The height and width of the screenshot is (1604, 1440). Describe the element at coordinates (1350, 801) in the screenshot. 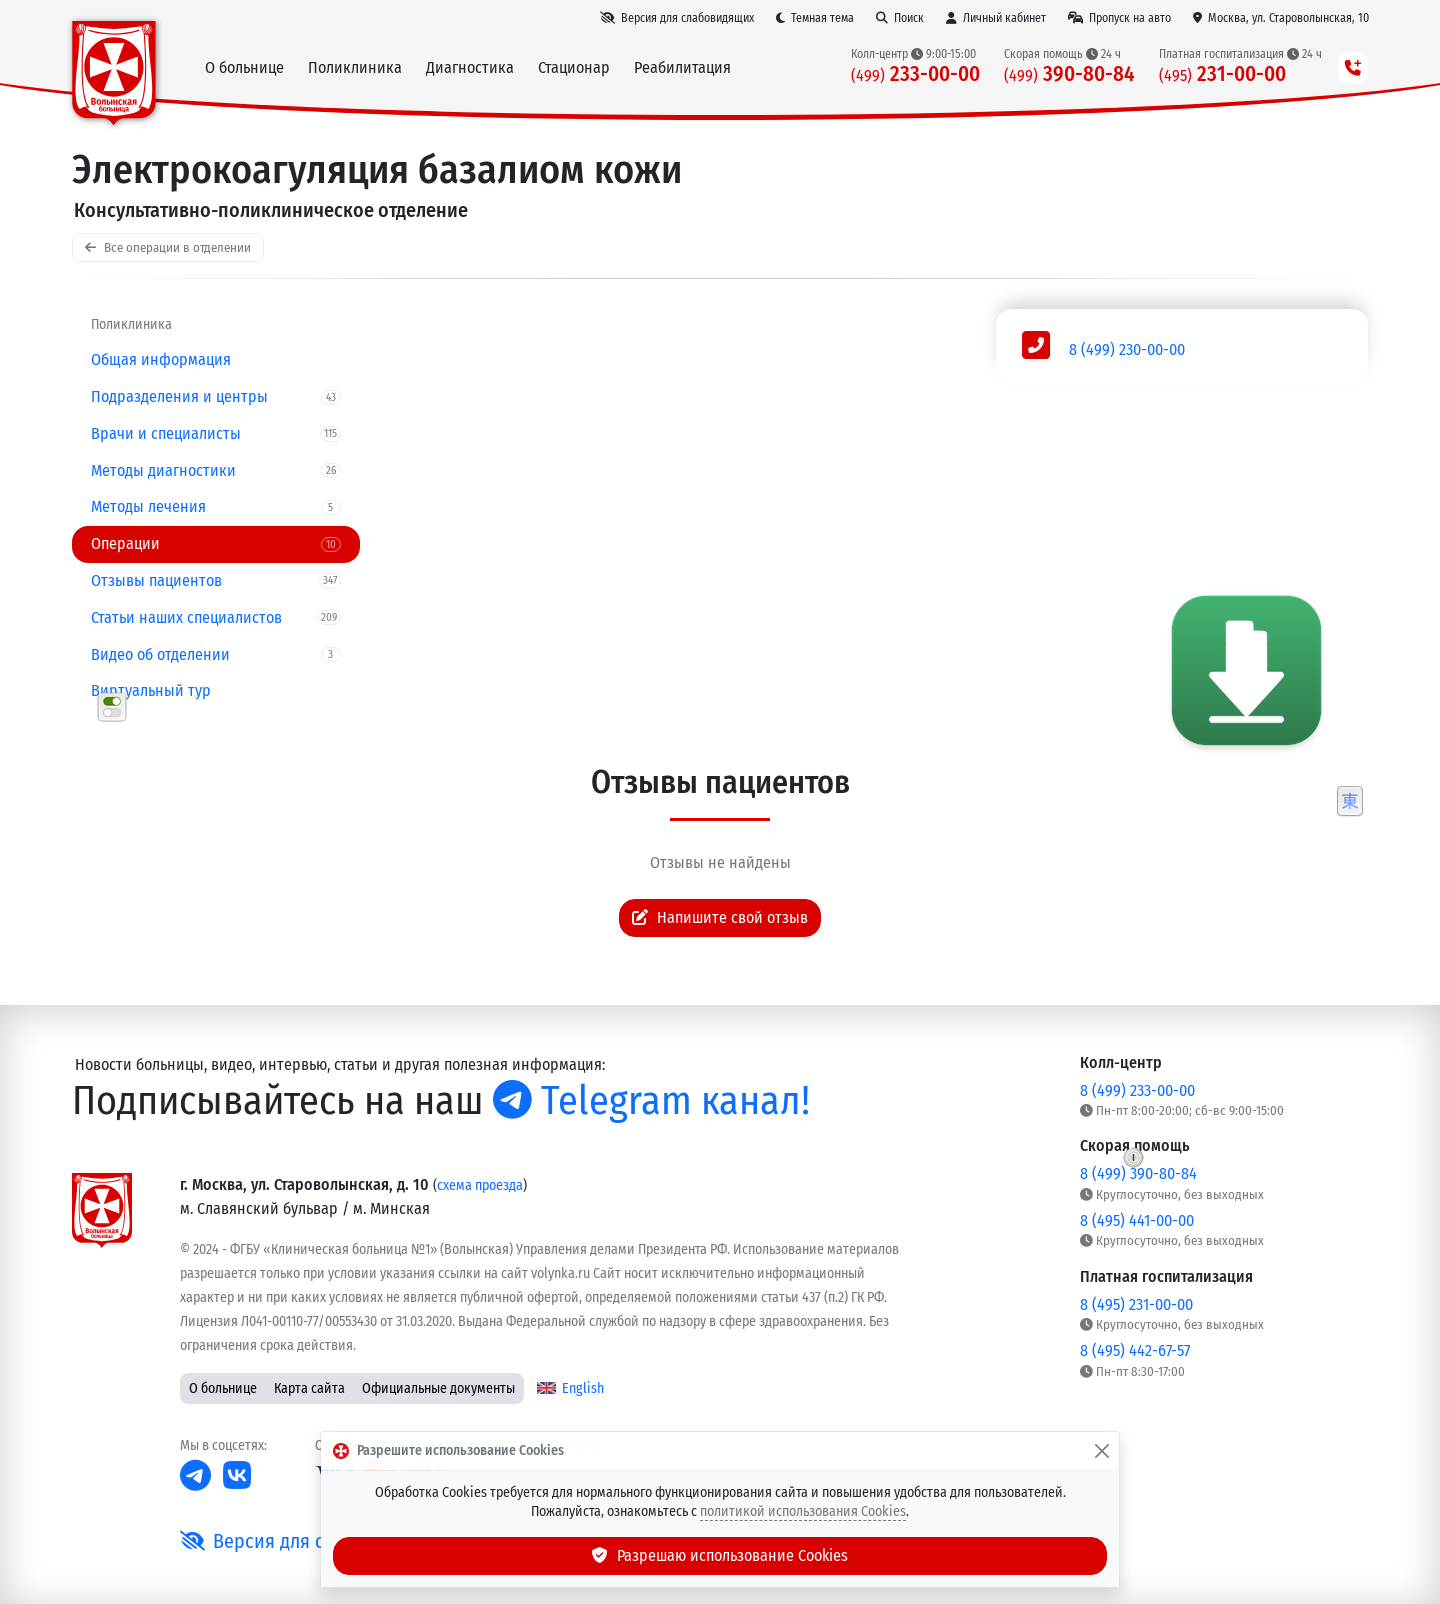

I see `launch gnome mahjongg tile matching game` at that location.